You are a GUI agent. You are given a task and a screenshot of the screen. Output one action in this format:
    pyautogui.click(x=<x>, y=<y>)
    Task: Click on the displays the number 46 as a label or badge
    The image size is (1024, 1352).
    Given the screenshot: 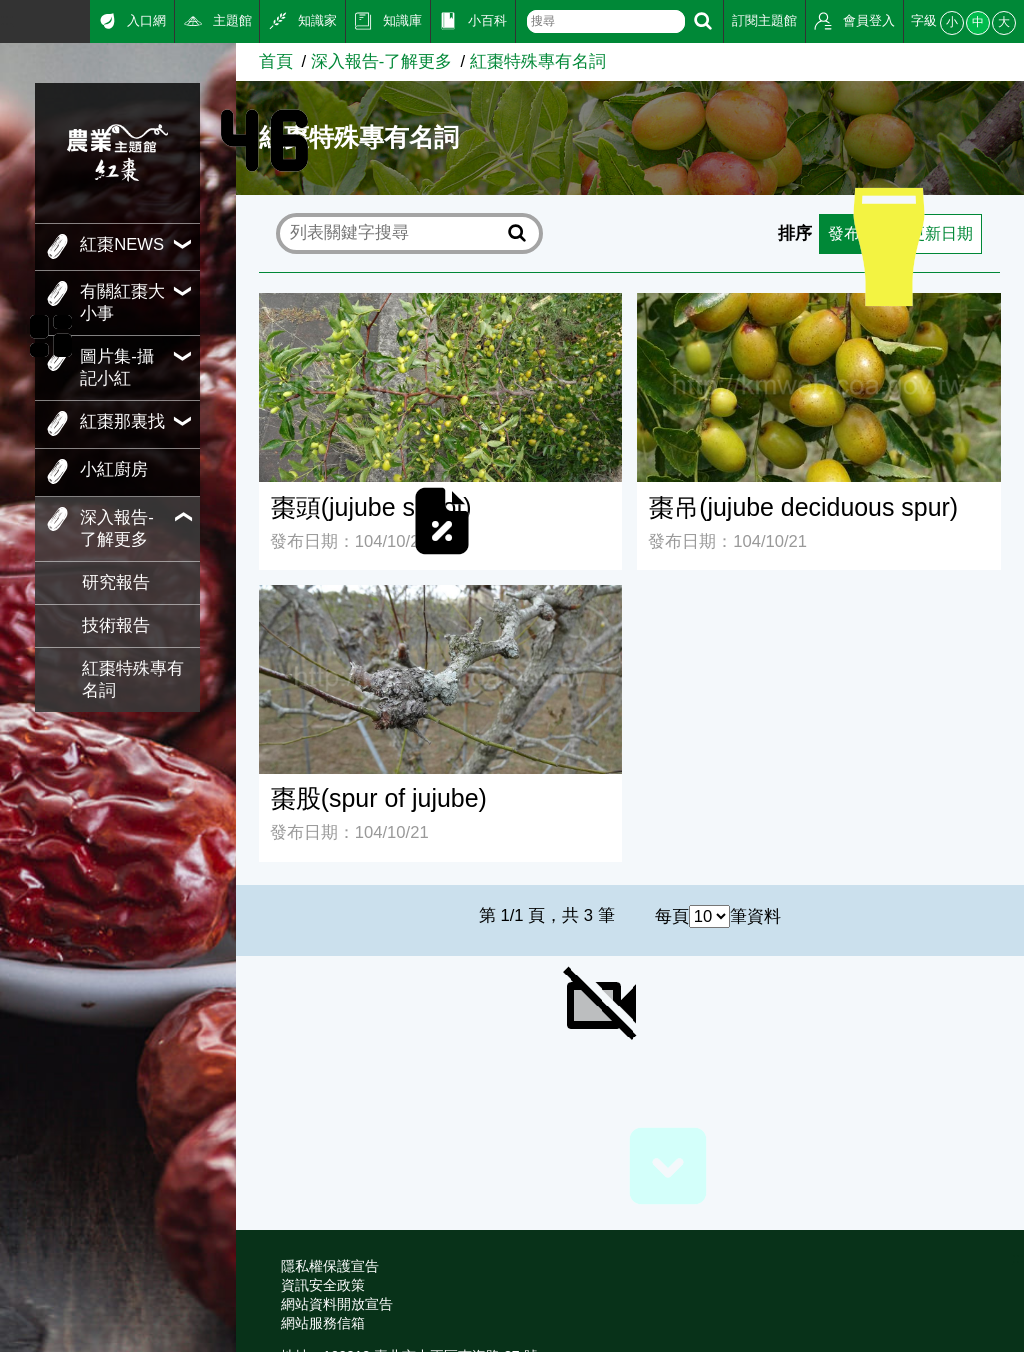 What is the action you would take?
    pyautogui.click(x=264, y=140)
    